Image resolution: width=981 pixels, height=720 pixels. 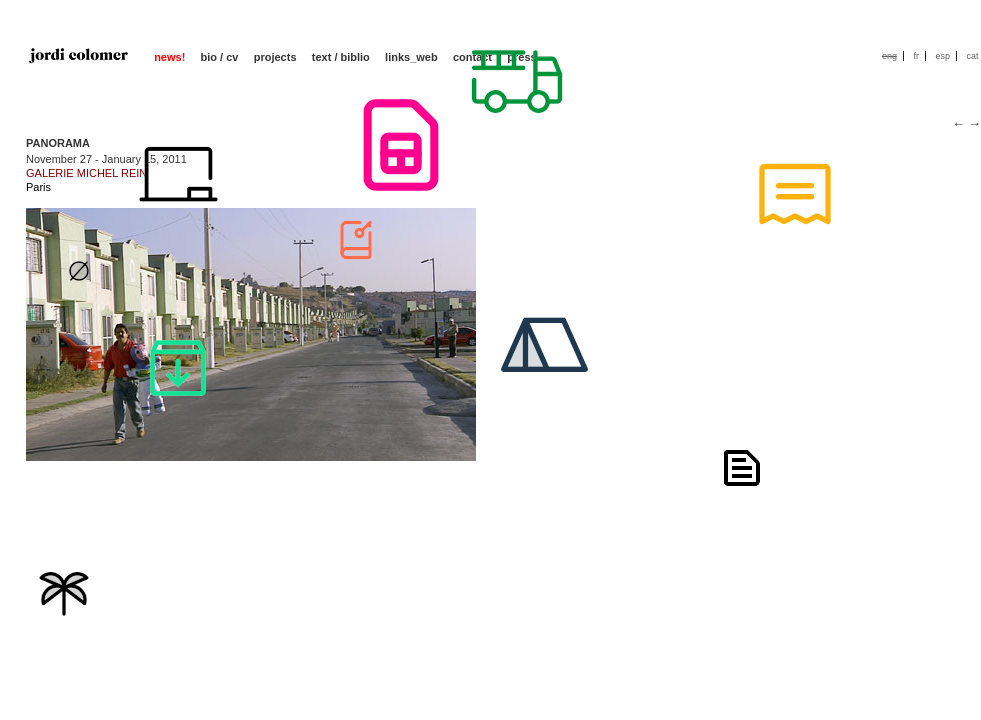 What do you see at coordinates (401, 145) in the screenshot?
I see `manage SIM card settings` at bounding box center [401, 145].